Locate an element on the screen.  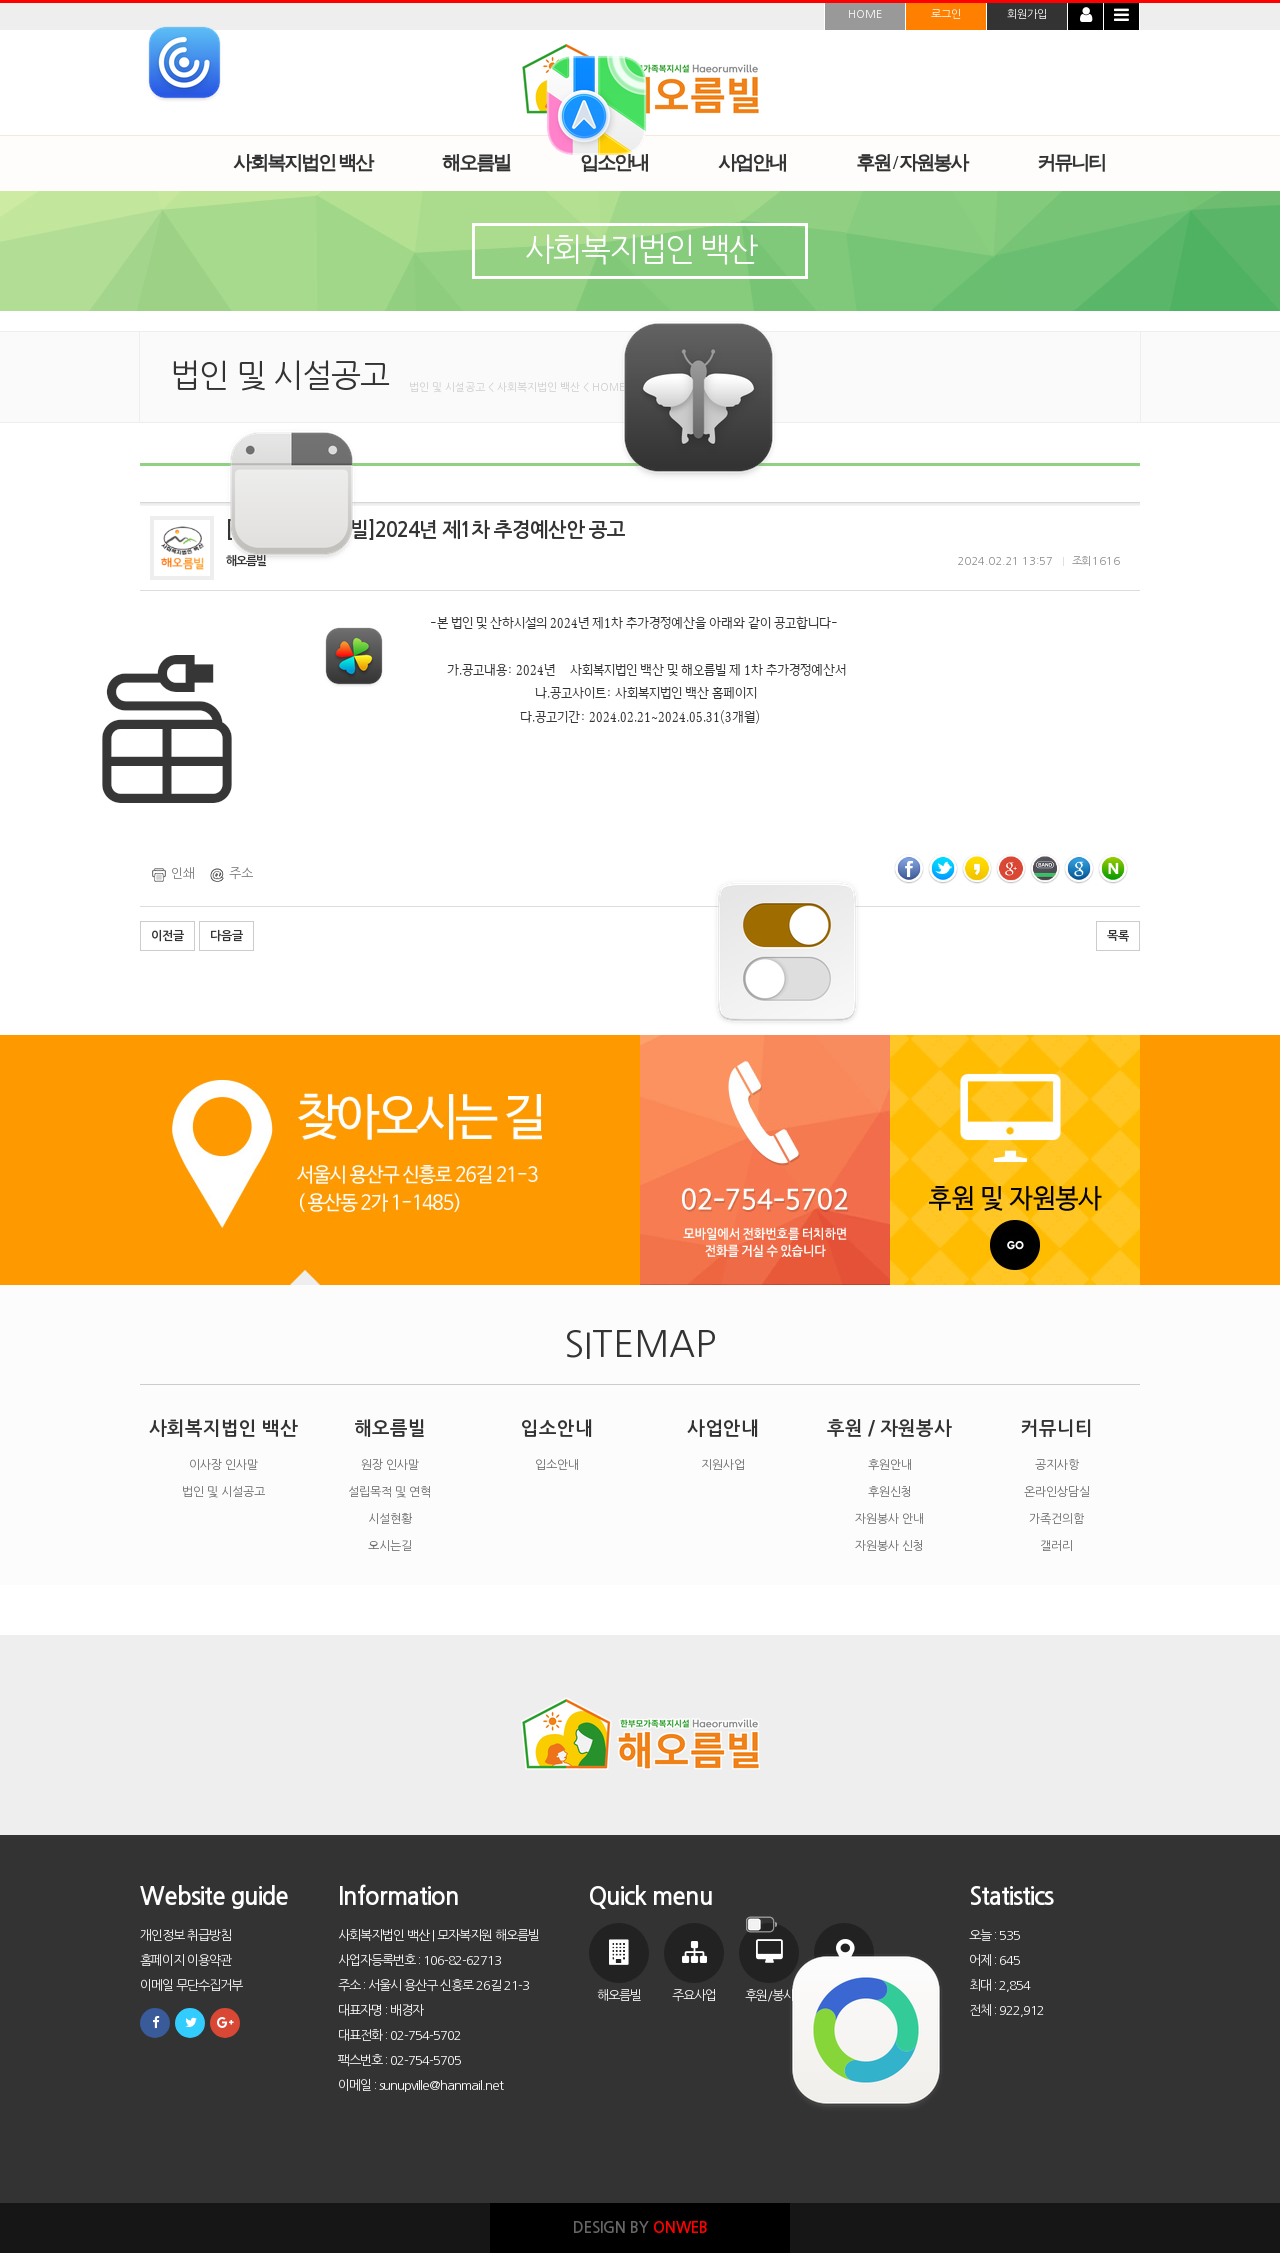
indicates battery at 50% charge is located at coordinates (761, 1924).